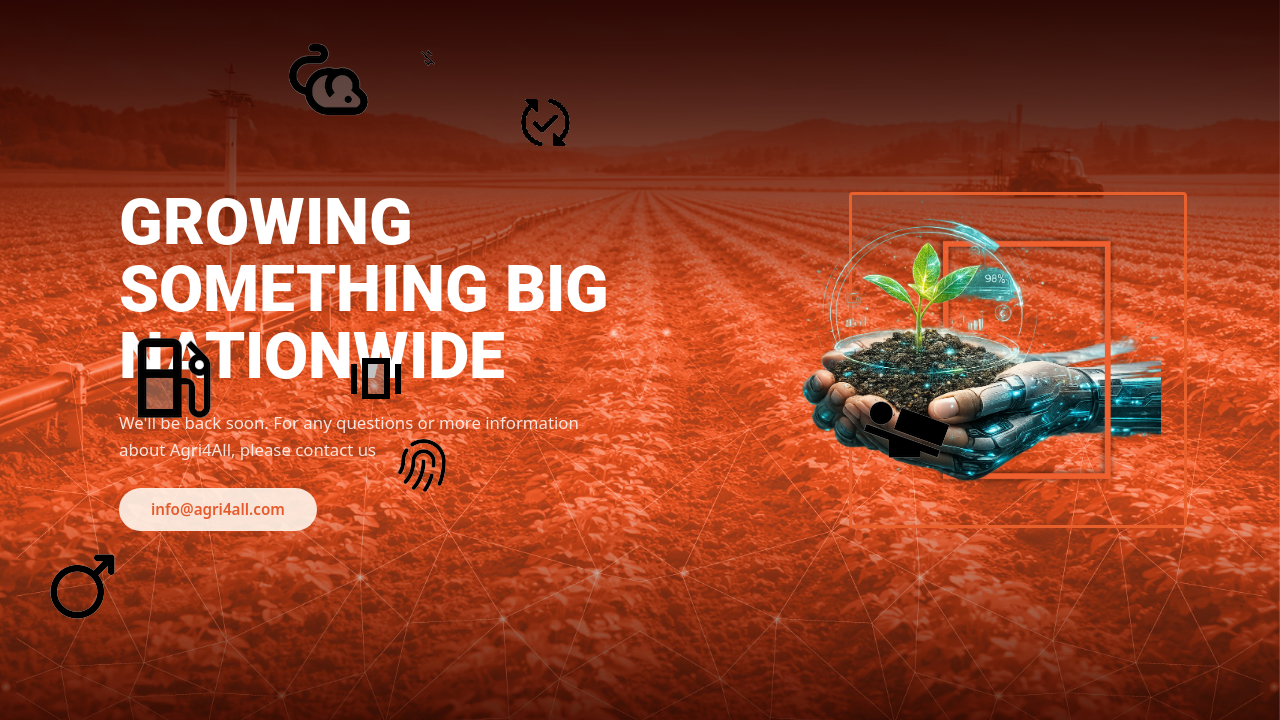  I want to click on find nearby gas stations, so click(173, 378).